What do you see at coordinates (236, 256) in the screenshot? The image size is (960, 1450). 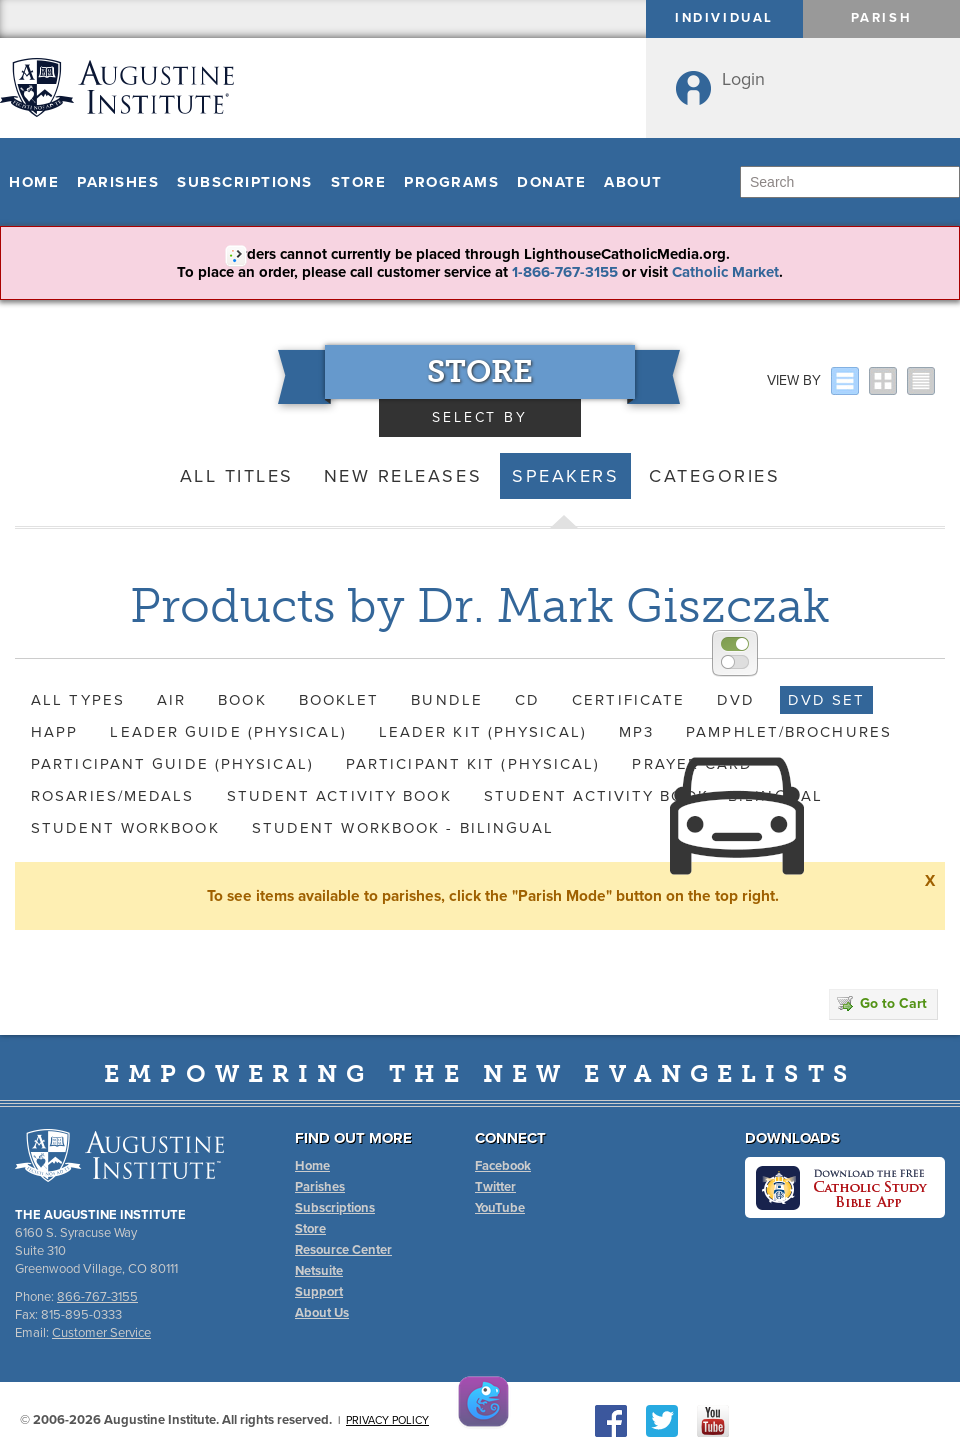 I see `open the KDE Plasma application menu` at bounding box center [236, 256].